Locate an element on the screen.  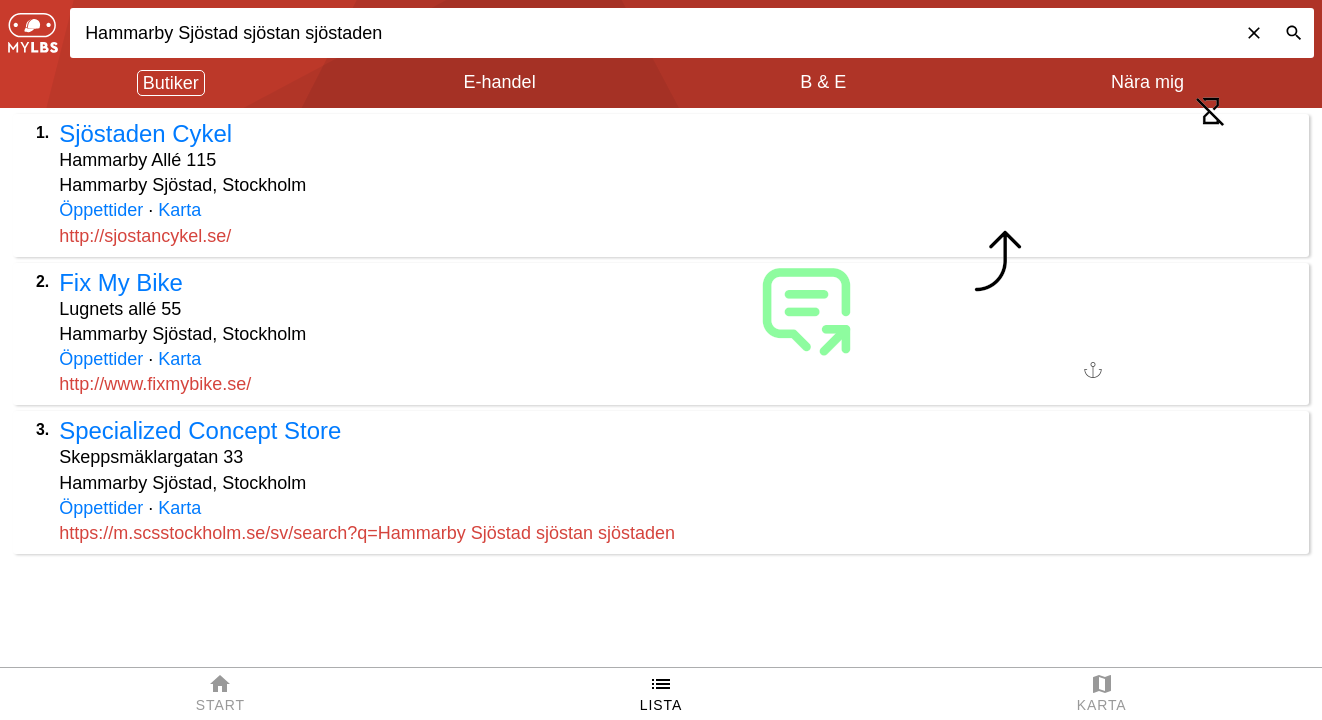
go back and up in navigation is located at coordinates (998, 261).